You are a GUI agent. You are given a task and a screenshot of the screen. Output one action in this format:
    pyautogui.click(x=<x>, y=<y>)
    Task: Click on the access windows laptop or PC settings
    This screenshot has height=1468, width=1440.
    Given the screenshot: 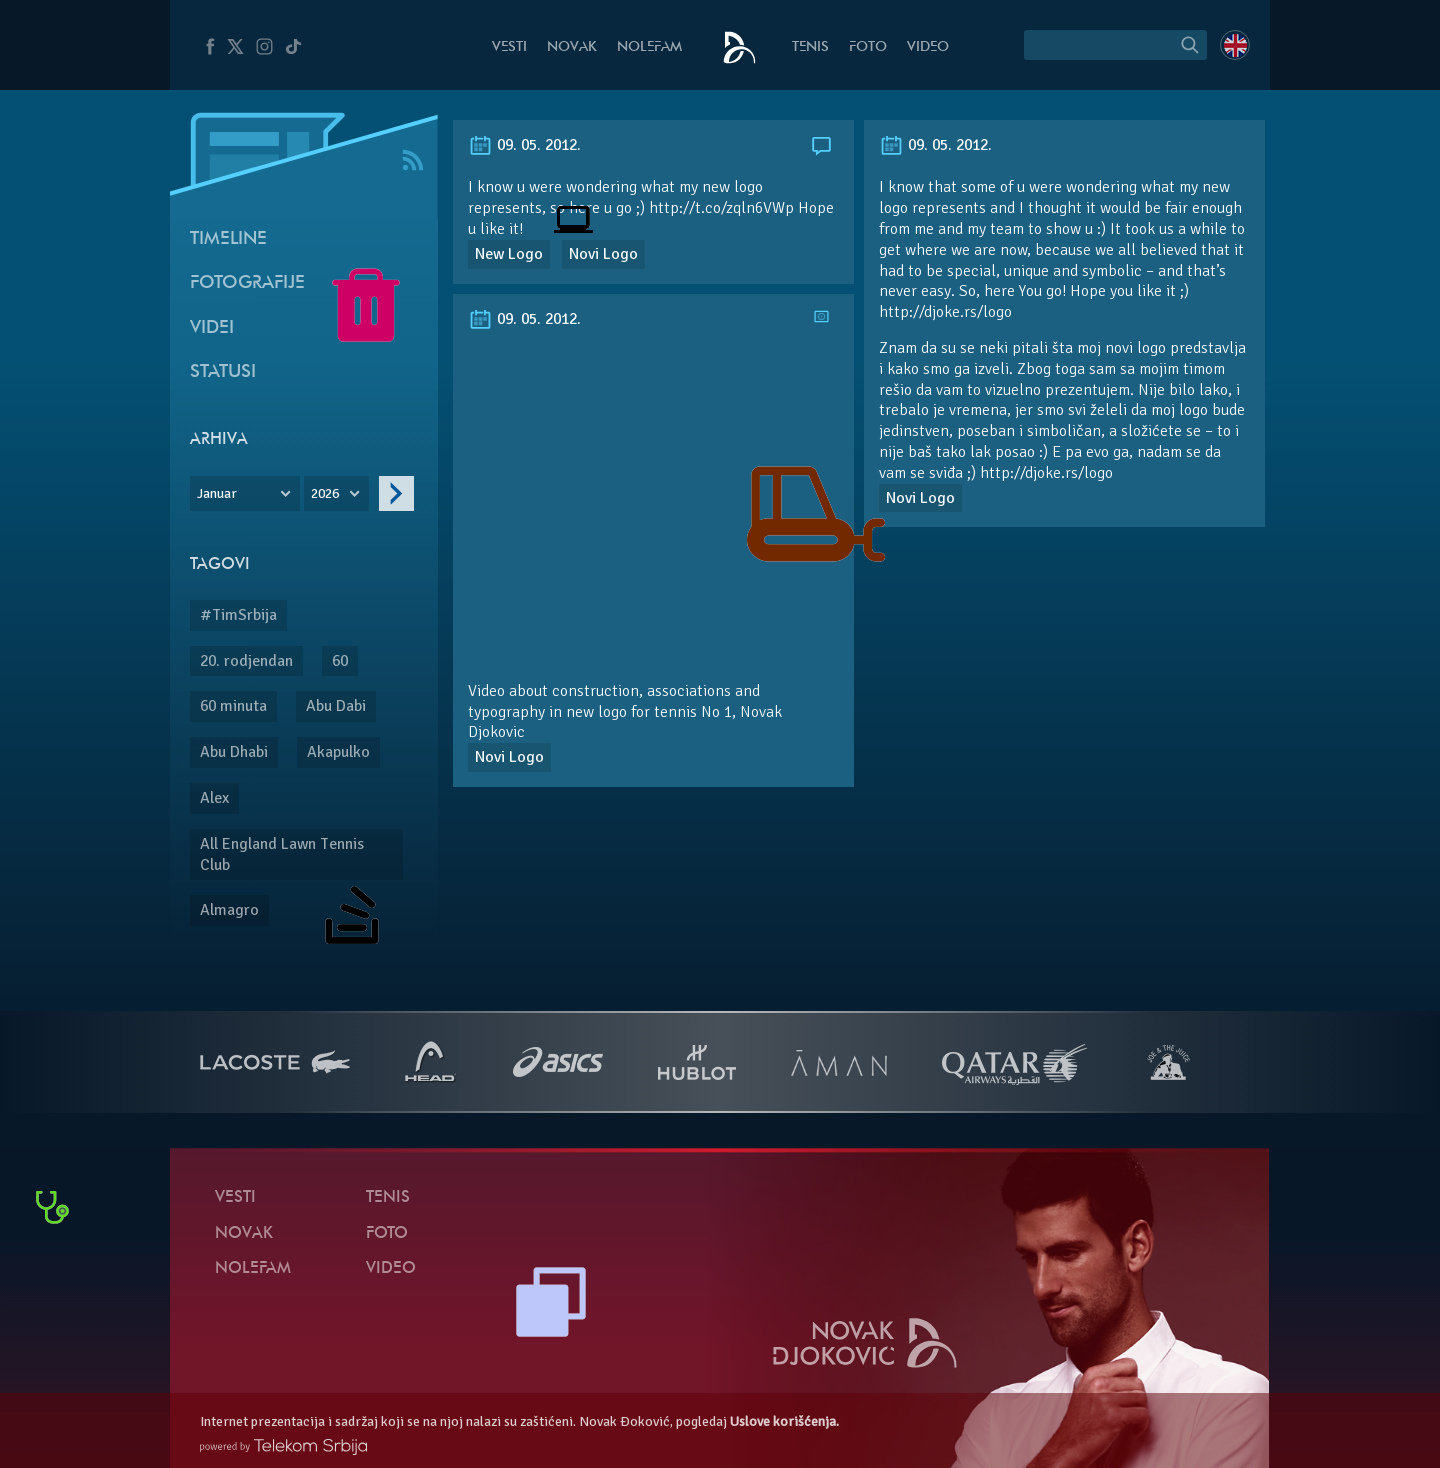 What is the action you would take?
    pyautogui.click(x=573, y=220)
    